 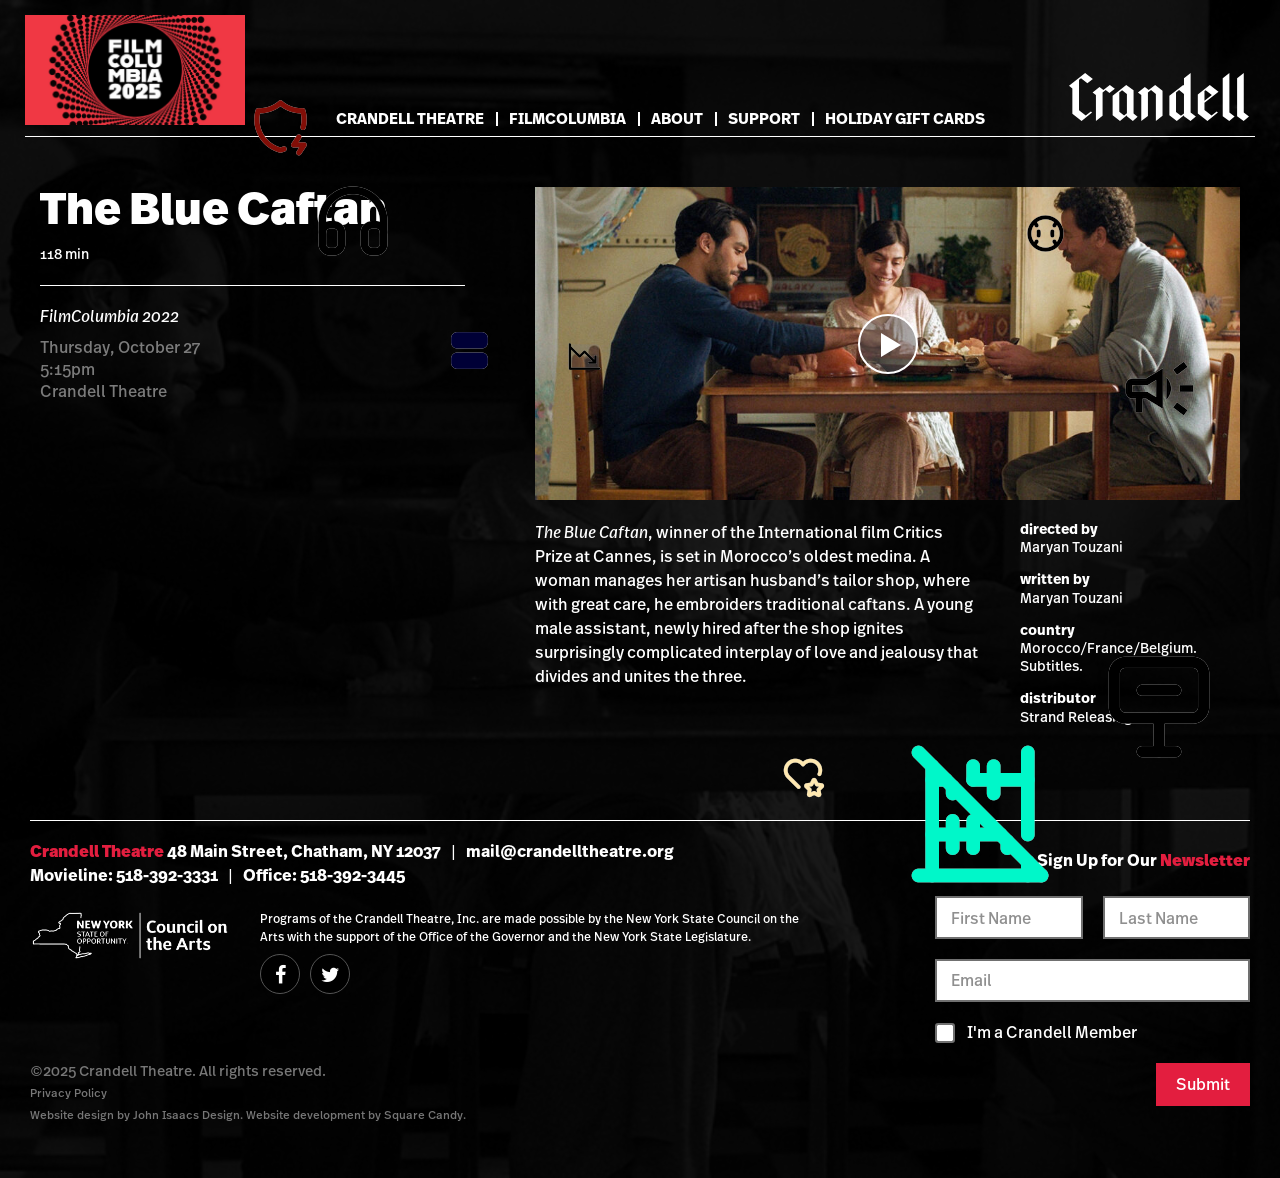 What do you see at coordinates (469, 350) in the screenshot?
I see `switch to list view` at bounding box center [469, 350].